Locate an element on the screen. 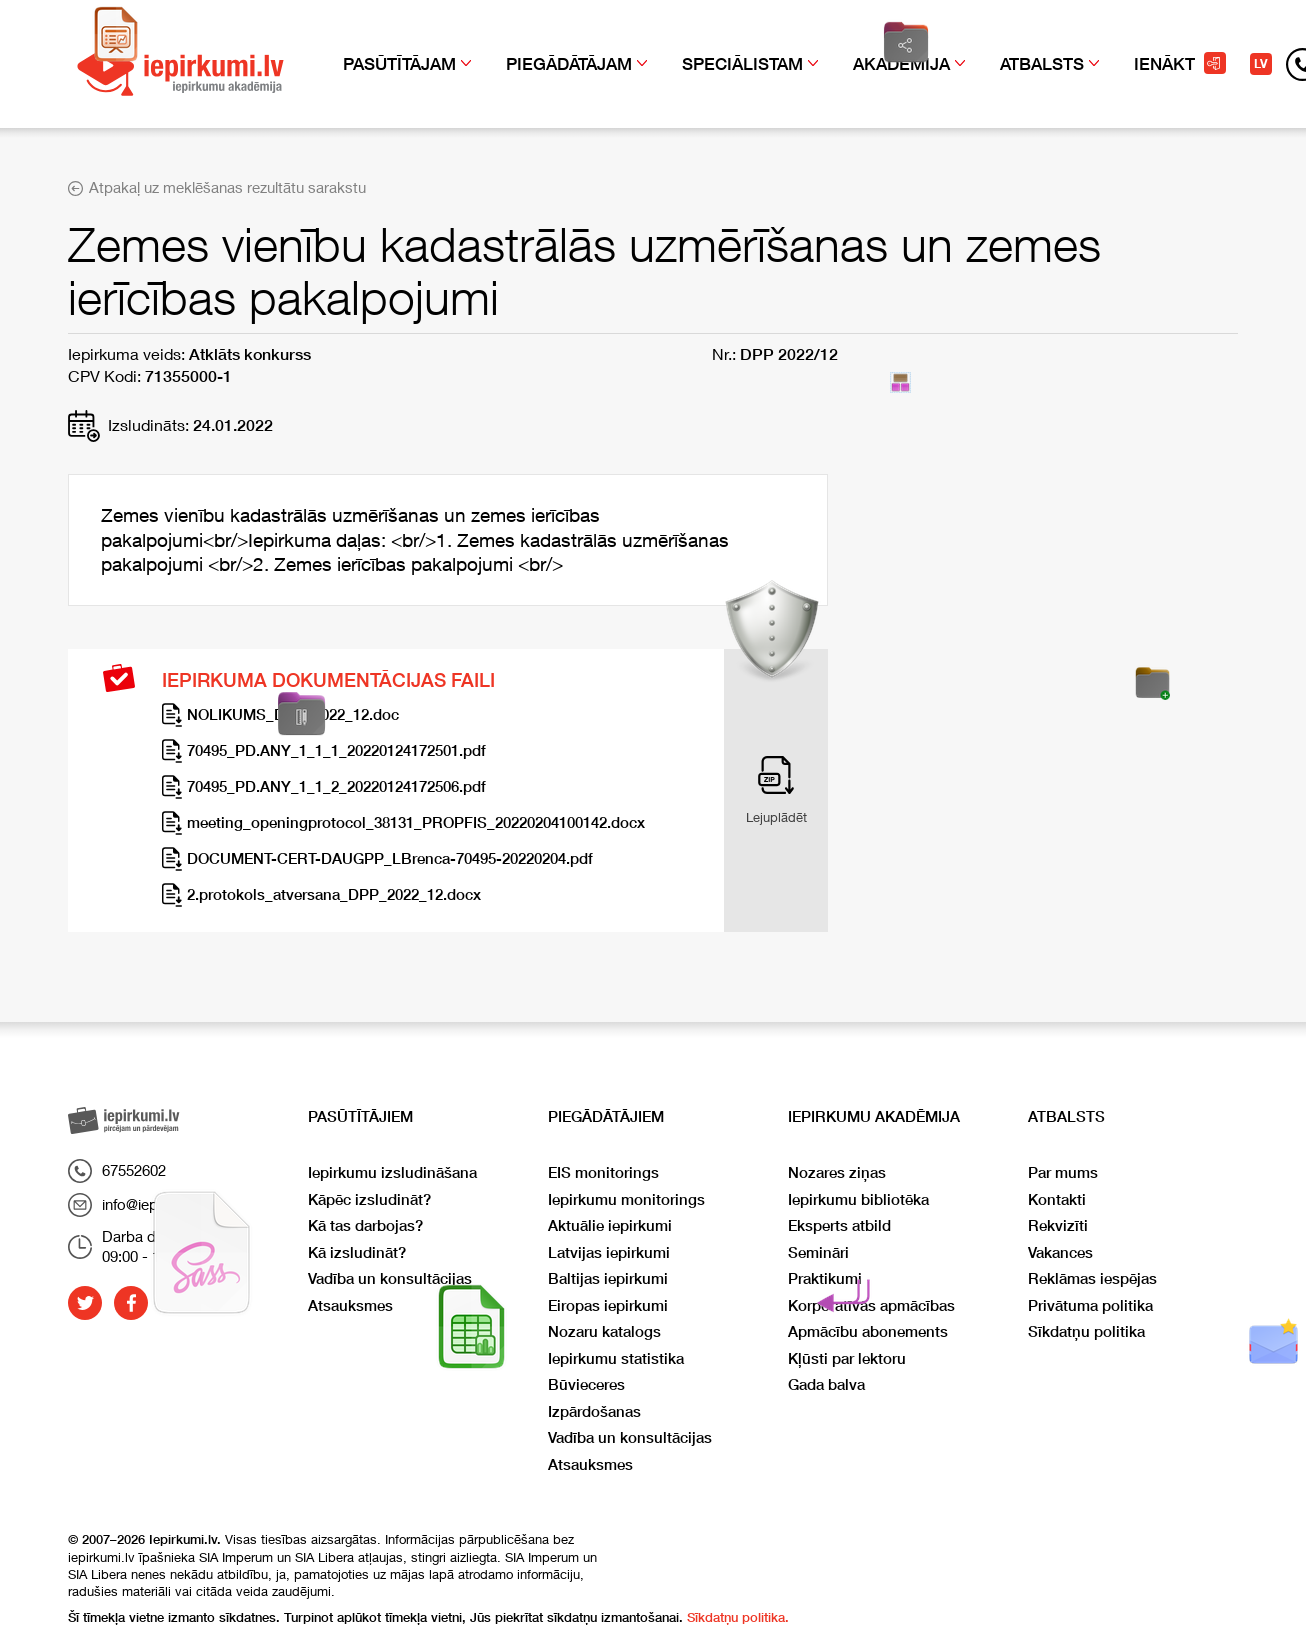 This screenshot has width=1306, height=1647. mark email as unread is located at coordinates (1273, 1344).